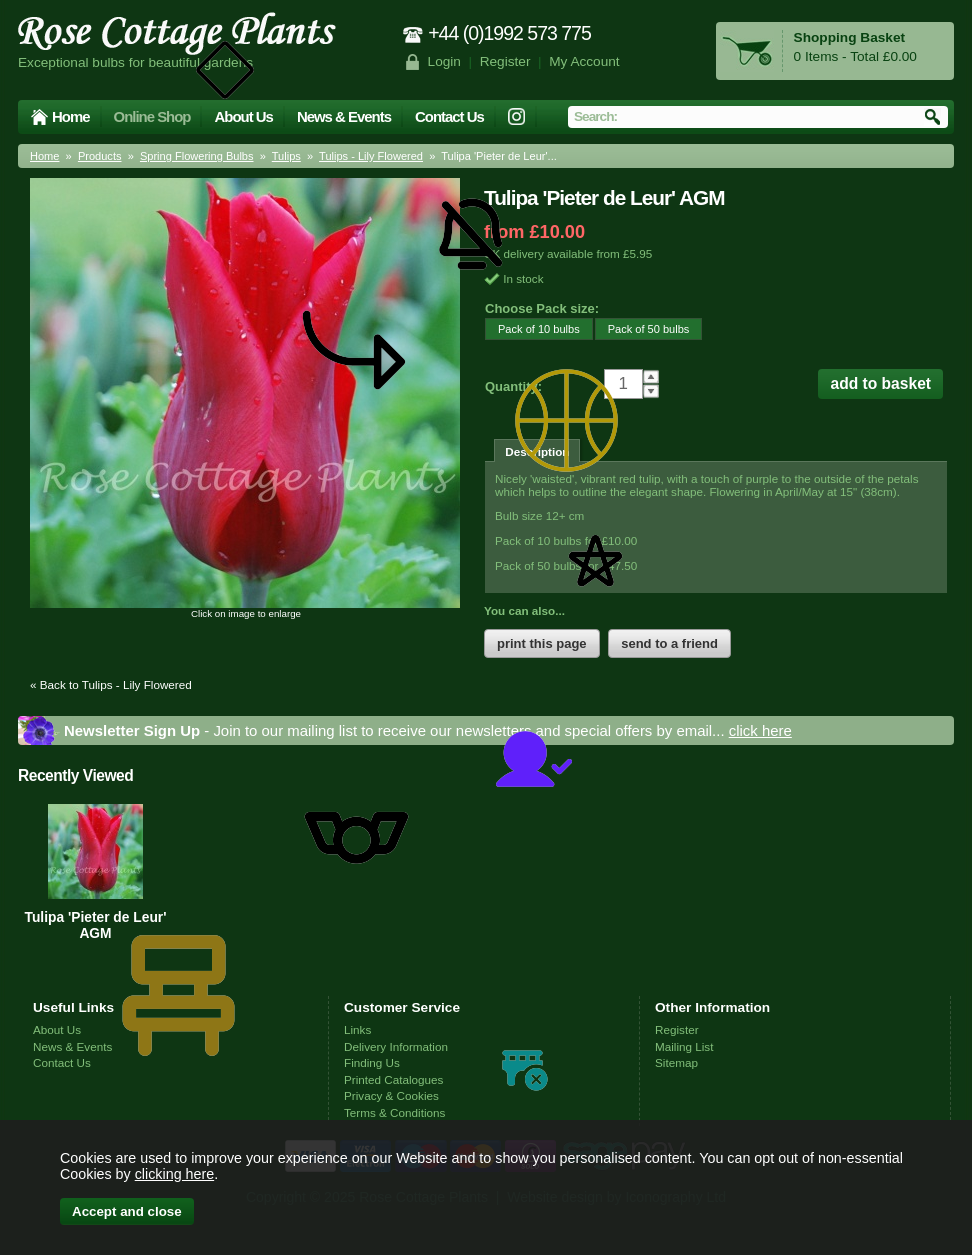 This screenshot has width=972, height=1255. I want to click on select occult or mystical theme, so click(595, 563).